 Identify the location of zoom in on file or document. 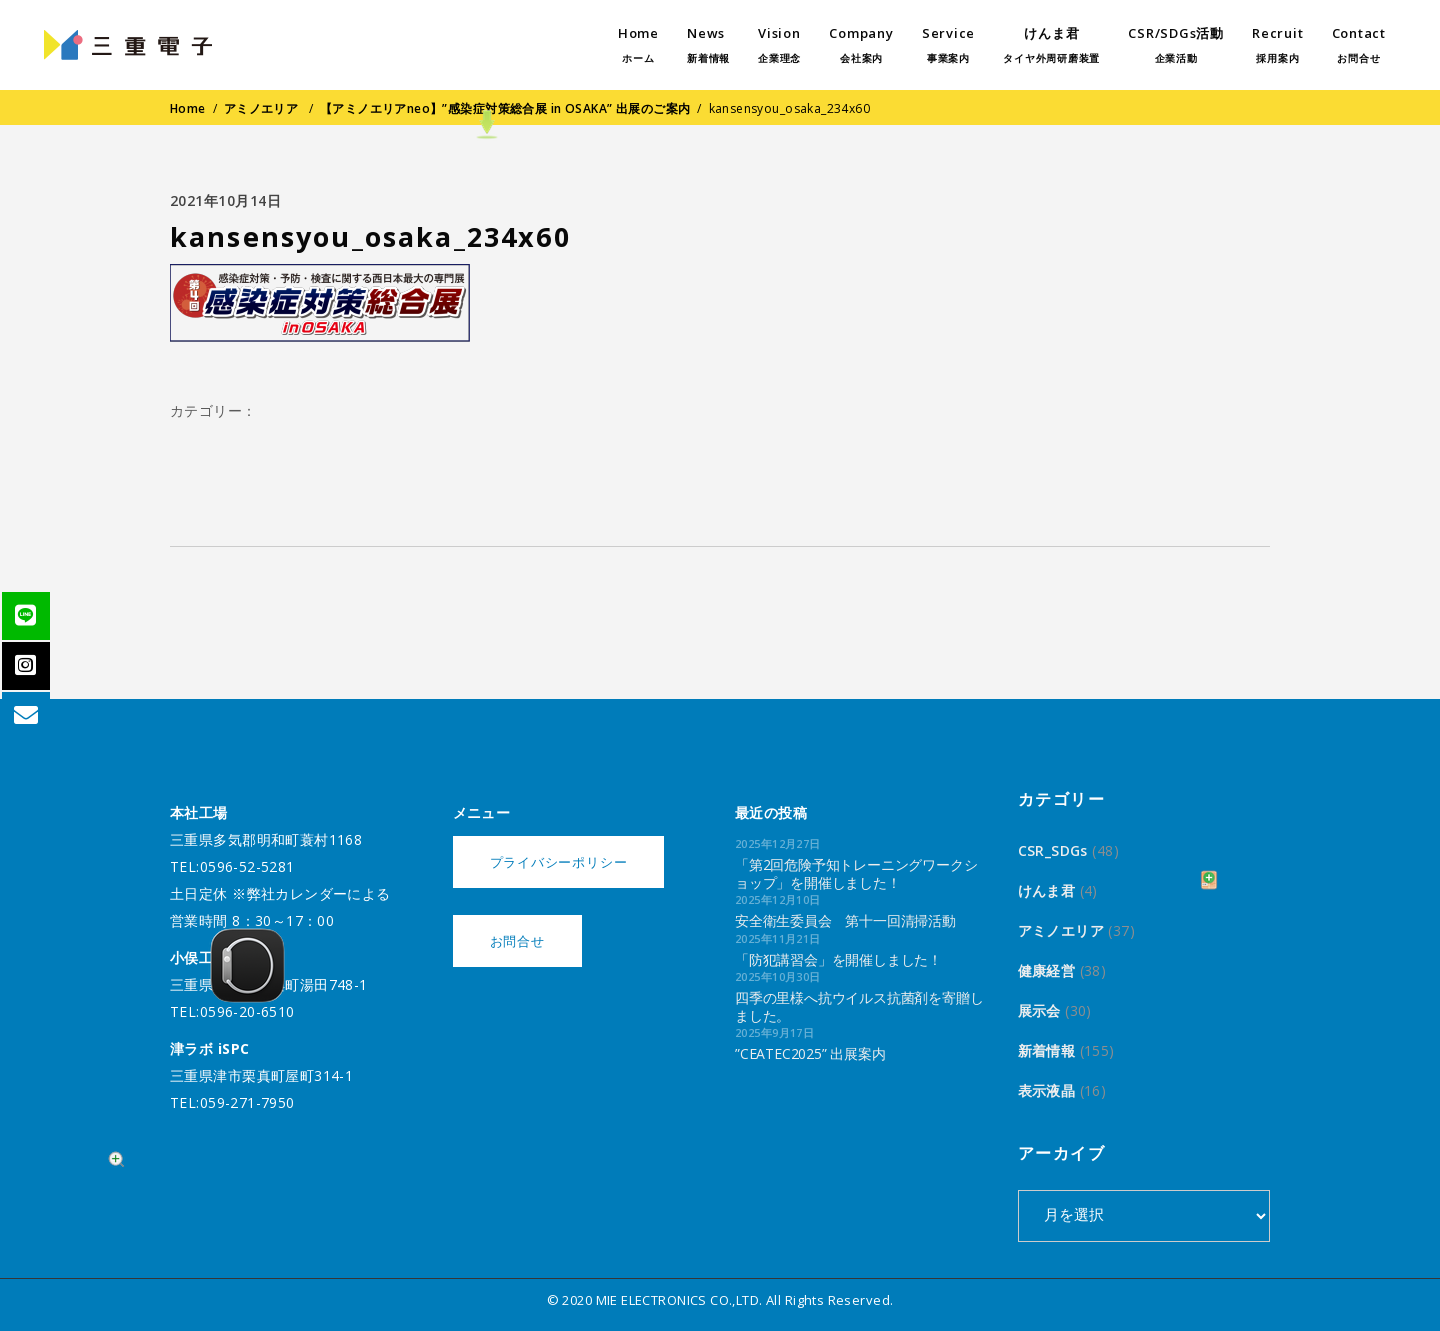
(116, 1159).